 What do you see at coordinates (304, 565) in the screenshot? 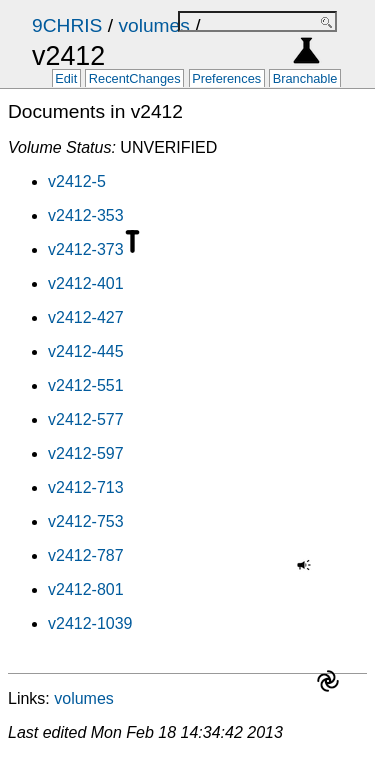
I see `view announcements or notifications` at bounding box center [304, 565].